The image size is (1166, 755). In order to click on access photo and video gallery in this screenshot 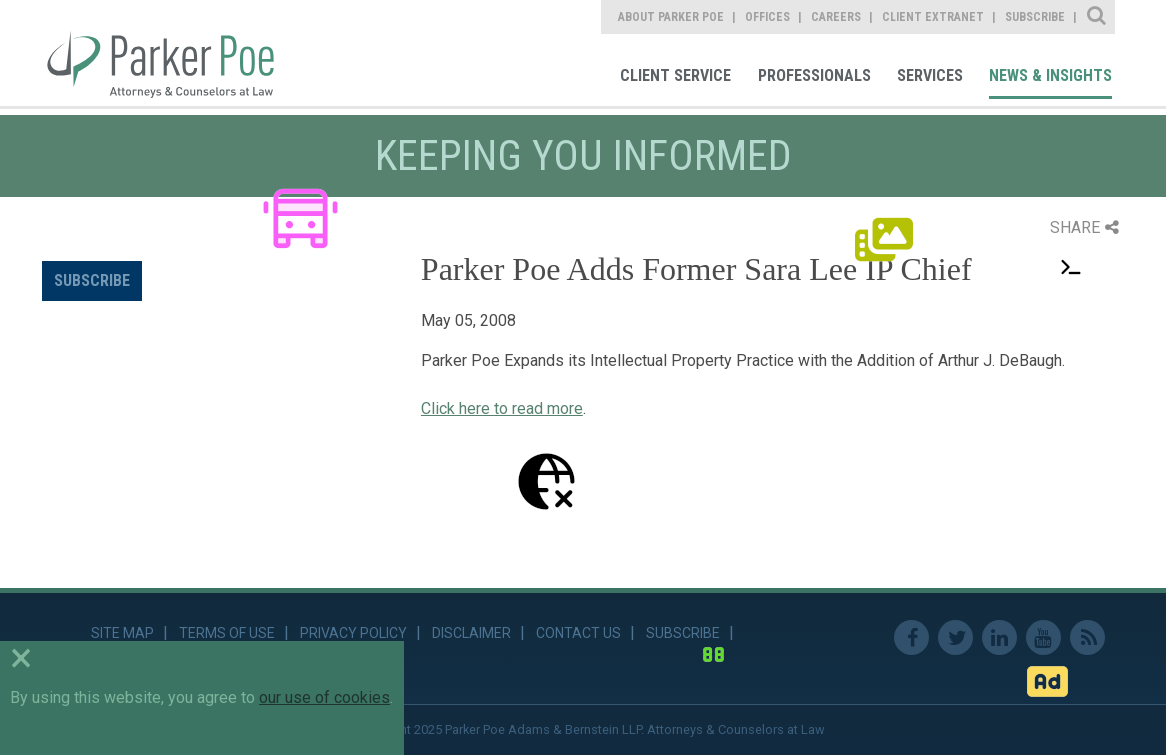, I will do `click(884, 241)`.